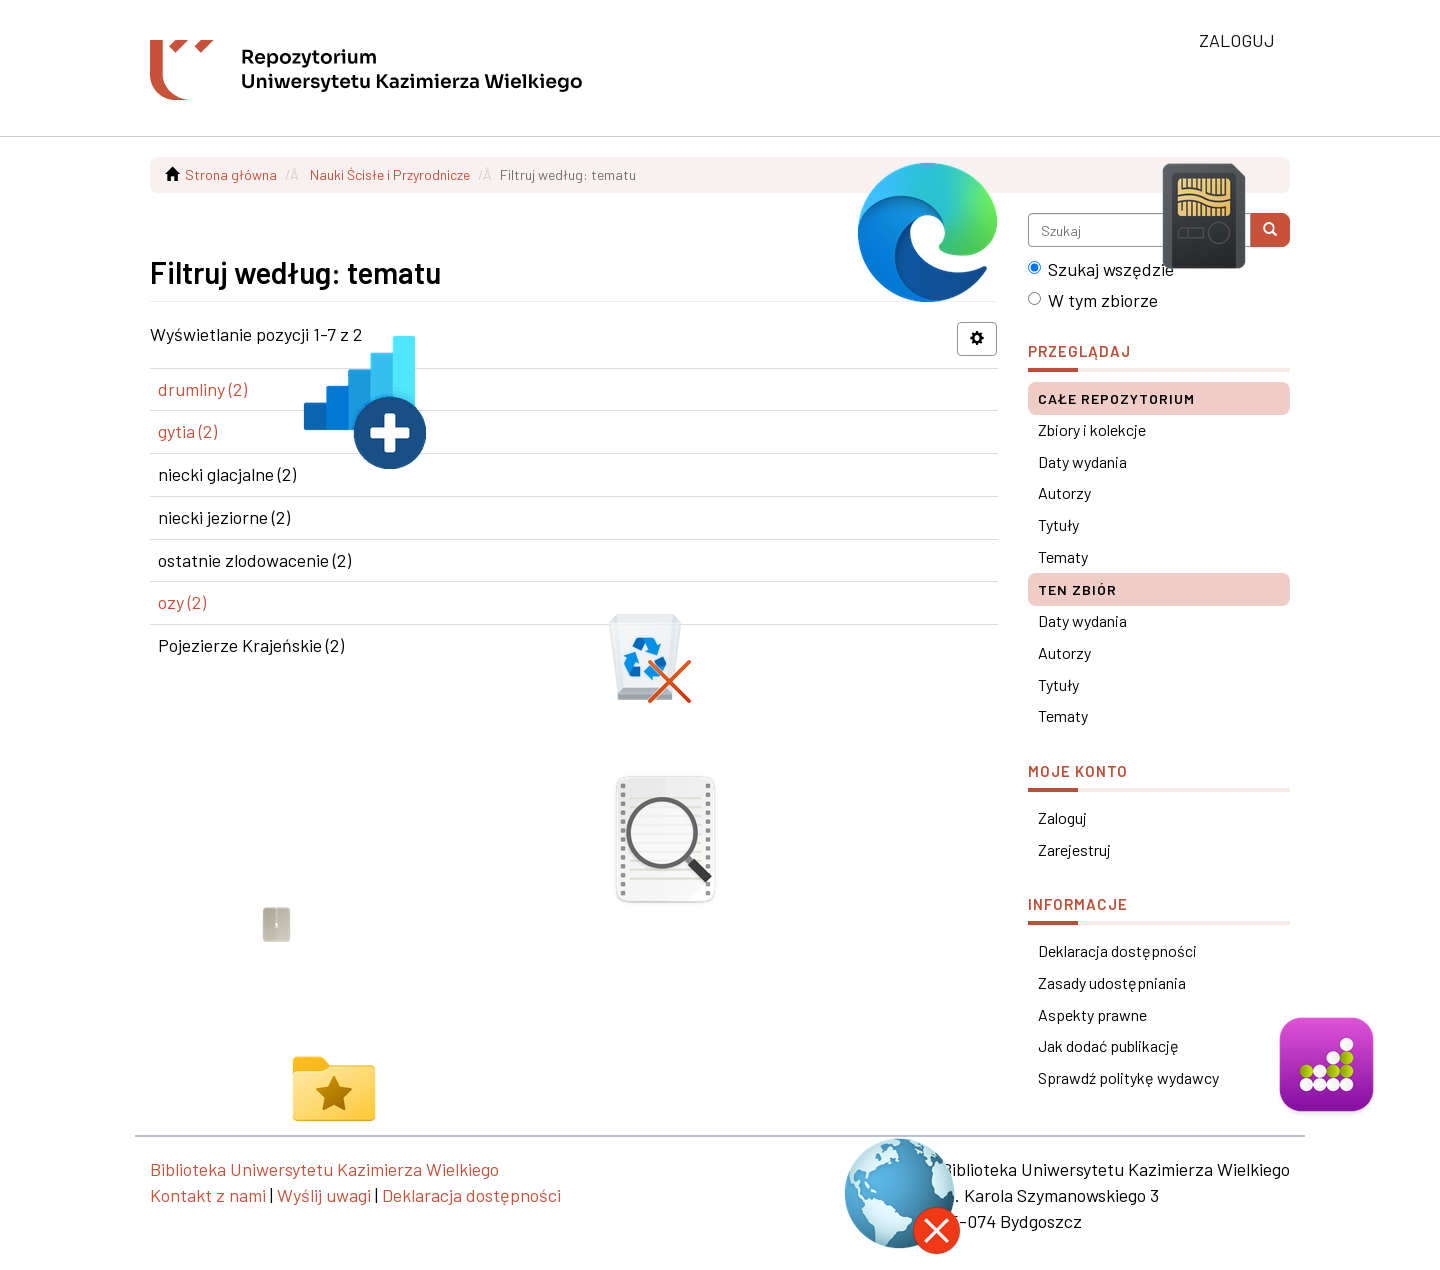 The width and height of the screenshot is (1440, 1270). What do you see at coordinates (1326, 1064) in the screenshot?
I see `launch the four in a row game app` at bounding box center [1326, 1064].